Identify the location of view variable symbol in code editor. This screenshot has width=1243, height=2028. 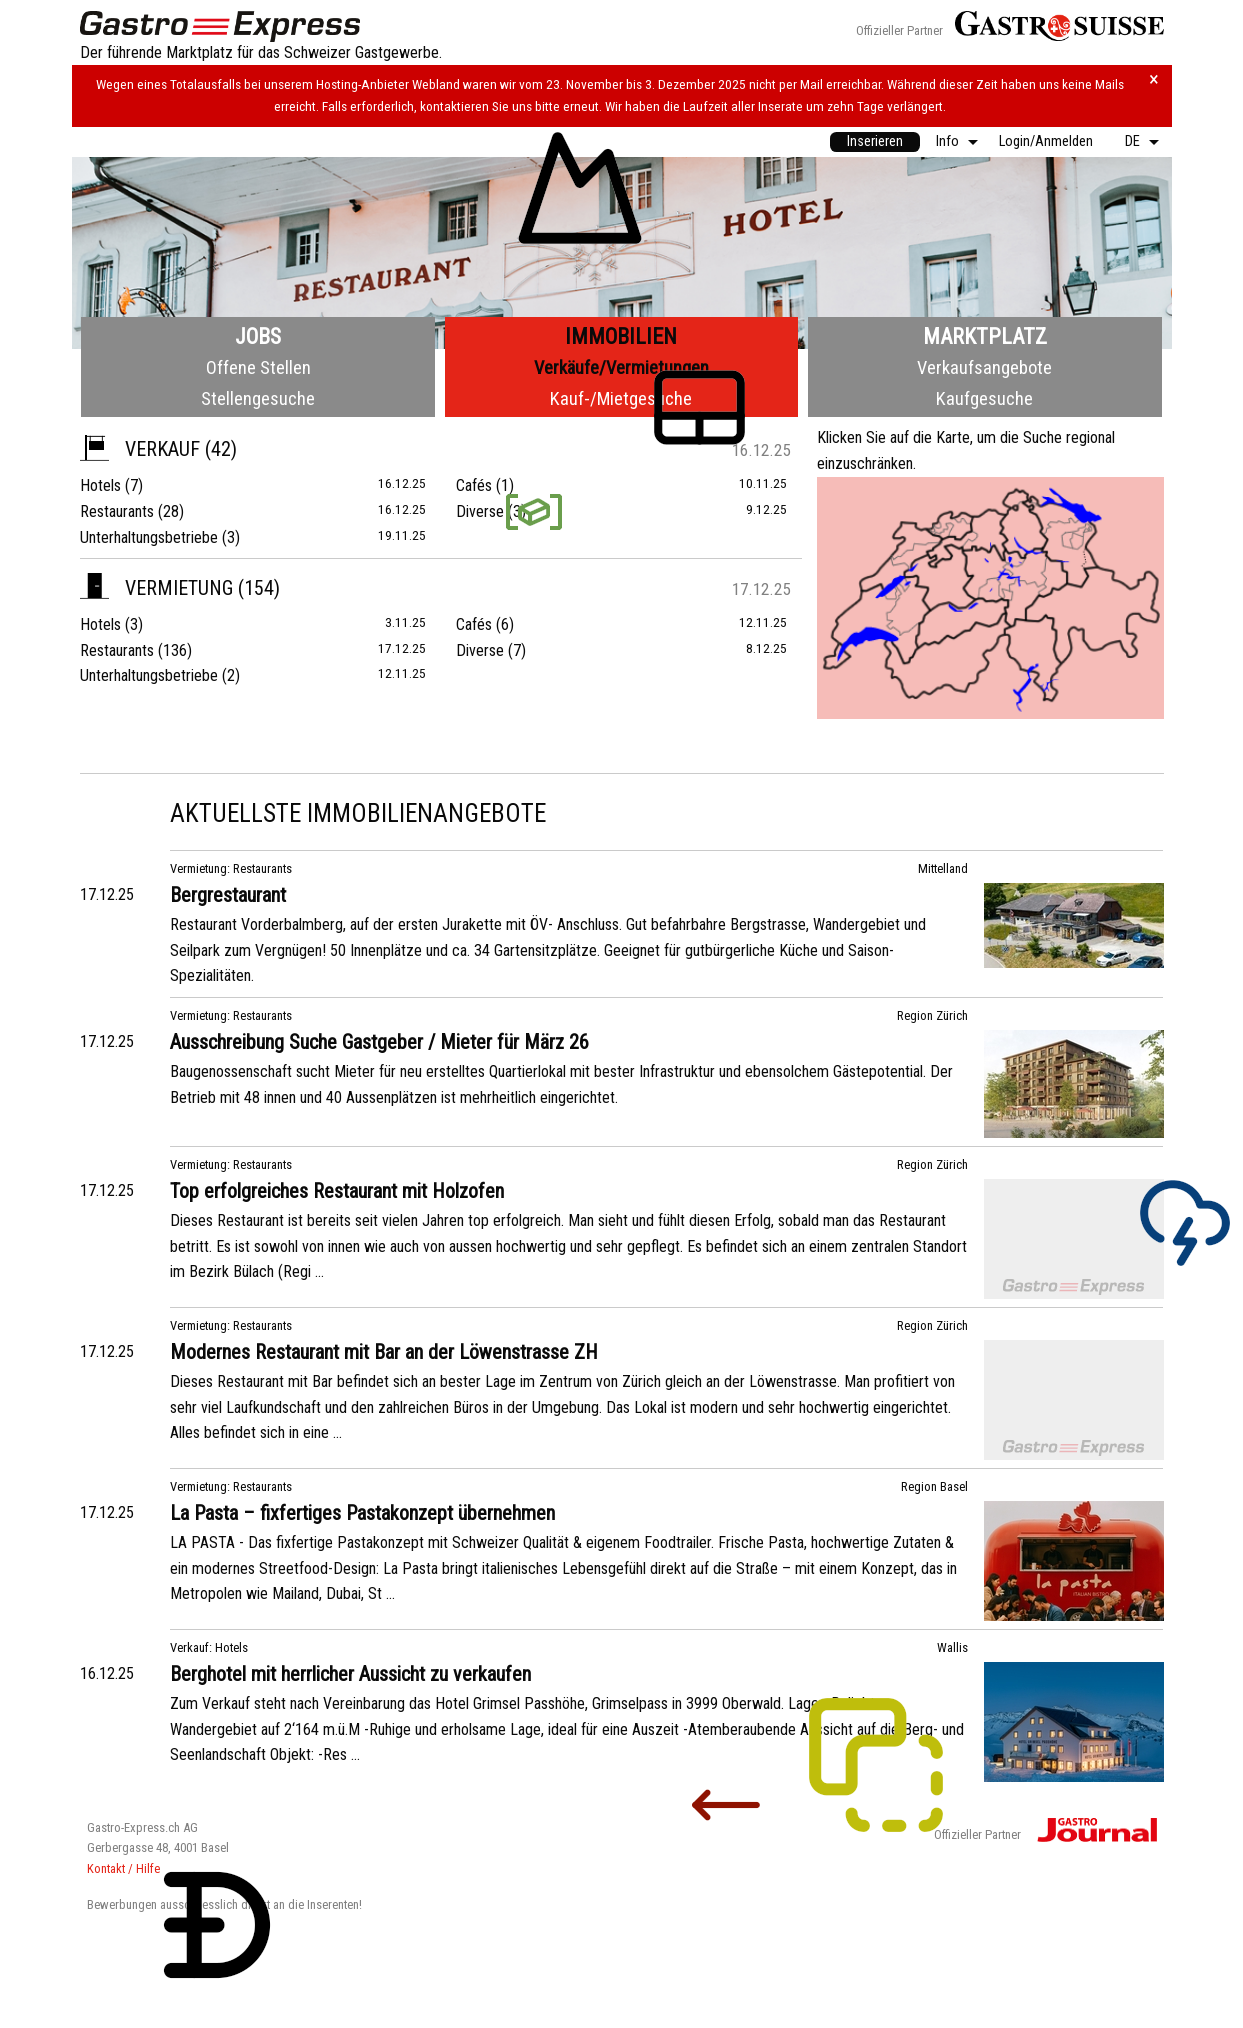
(534, 510).